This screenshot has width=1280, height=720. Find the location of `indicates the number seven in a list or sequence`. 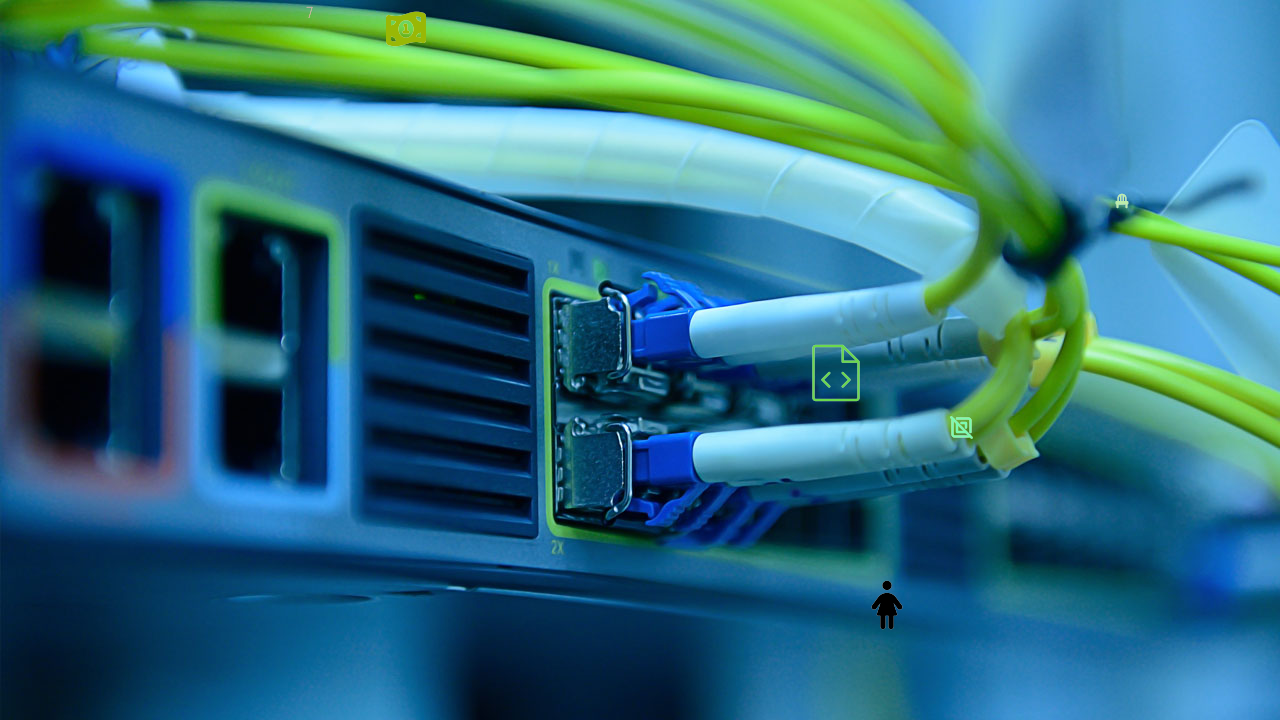

indicates the number seven in a list or sequence is located at coordinates (309, 12).